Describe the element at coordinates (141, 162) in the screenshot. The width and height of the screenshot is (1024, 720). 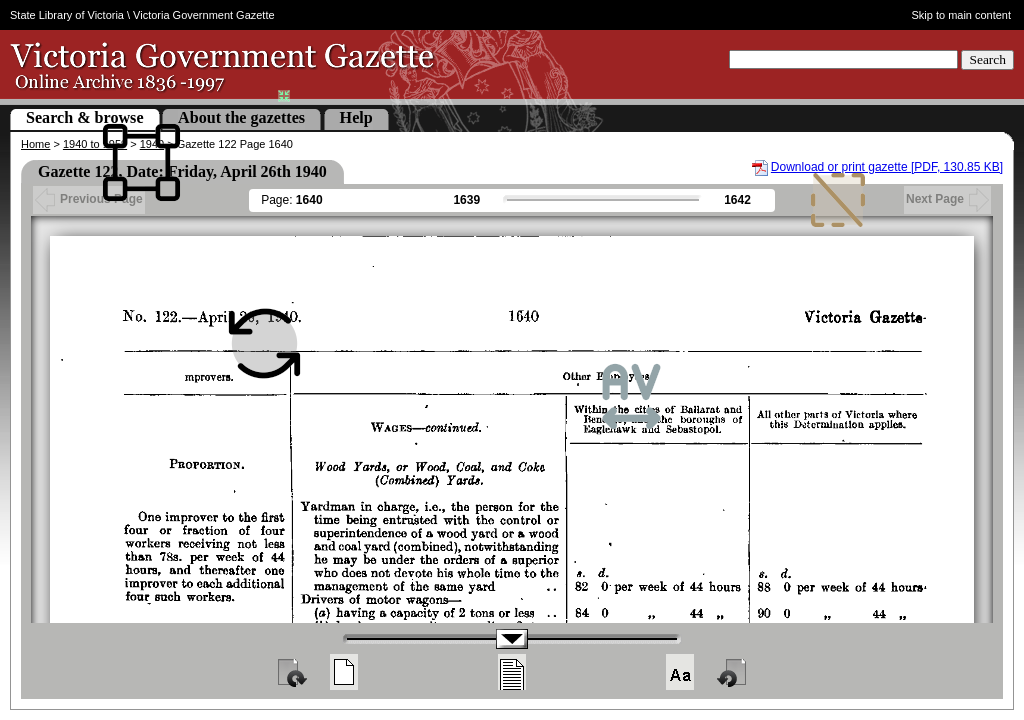
I see `select or resize an object's boundaries` at that location.